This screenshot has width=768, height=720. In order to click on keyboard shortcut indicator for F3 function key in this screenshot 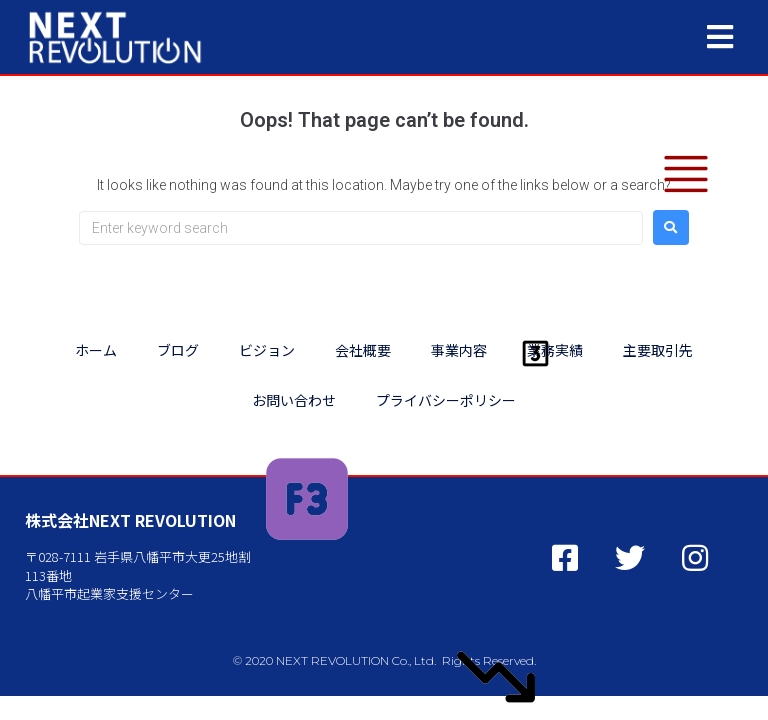, I will do `click(307, 499)`.